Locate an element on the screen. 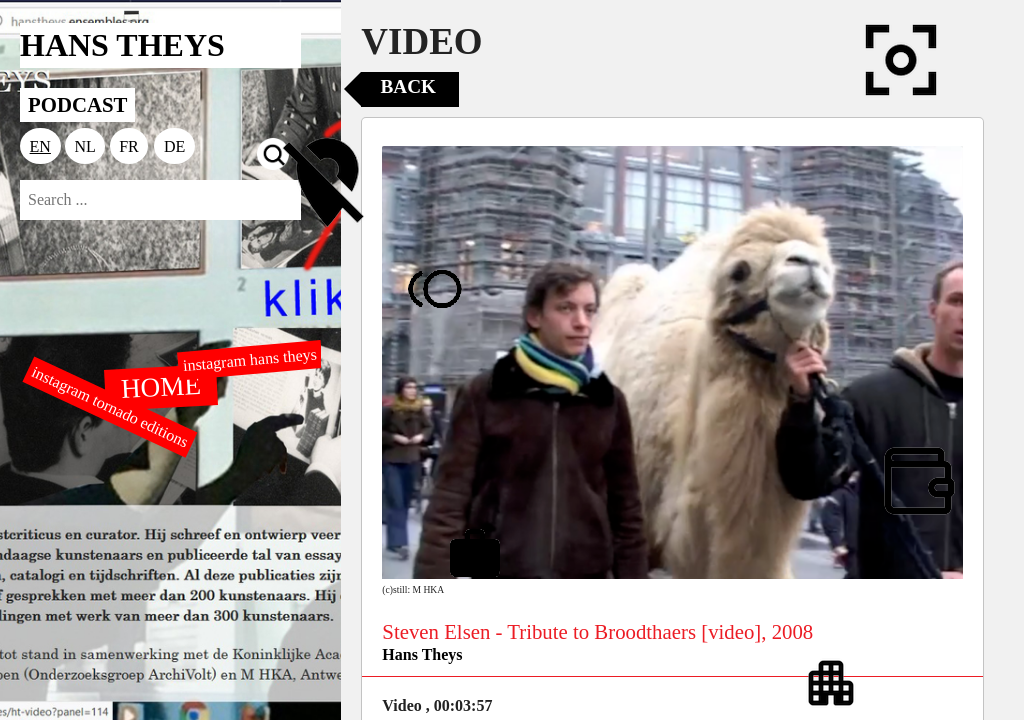 The height and width of the screenshot is (720, 1024). access work-related files or apps is located at coordinates (475, 554).